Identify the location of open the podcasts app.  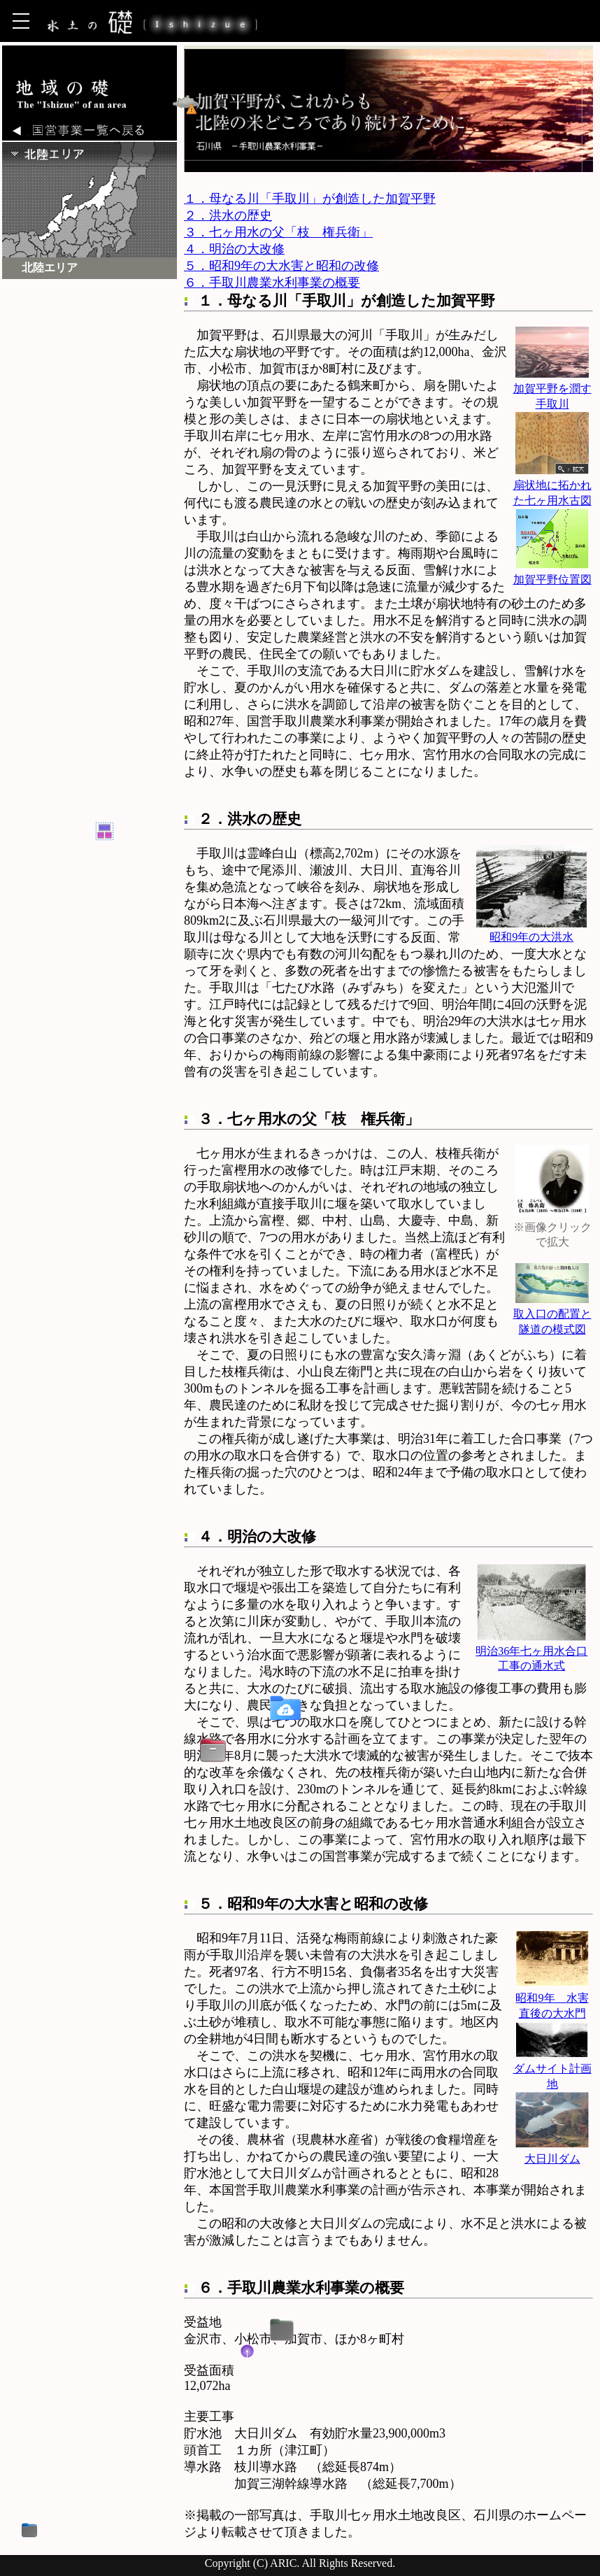
(247, 2351).